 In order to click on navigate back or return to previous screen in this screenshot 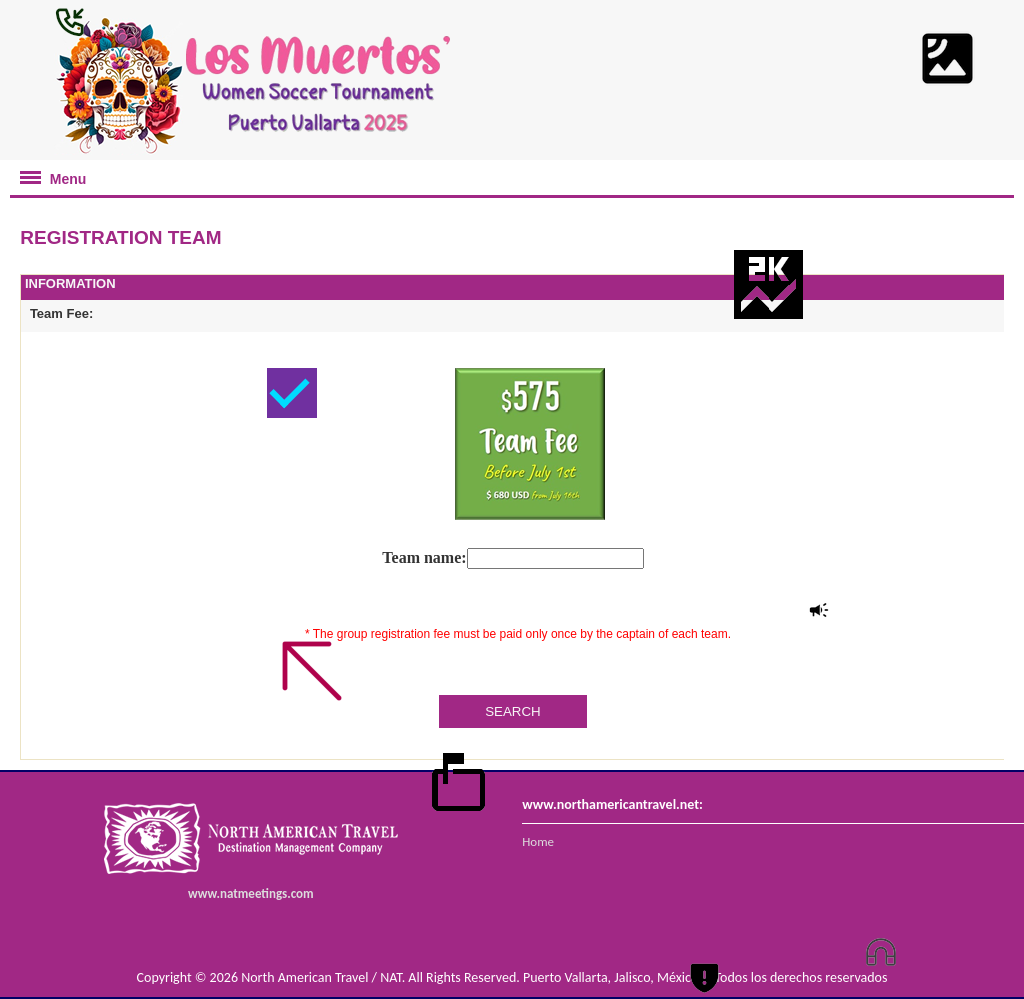, I will do `click(312, 671)`.